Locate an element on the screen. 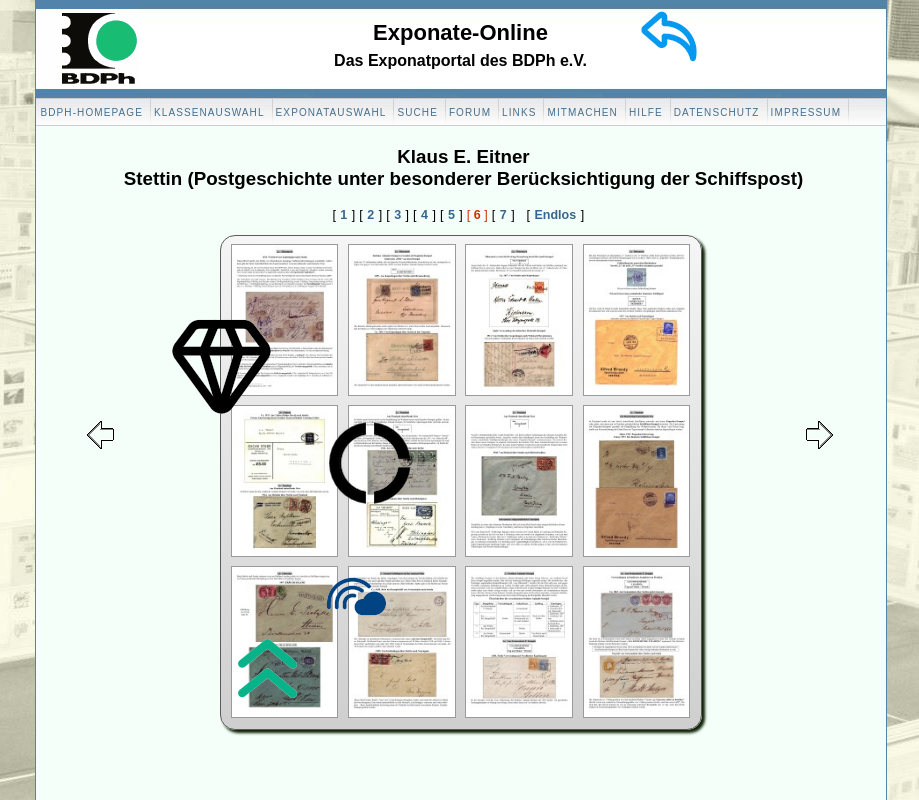 The image size is (919, 800). undo the last action is located at coordinates (669, 35).